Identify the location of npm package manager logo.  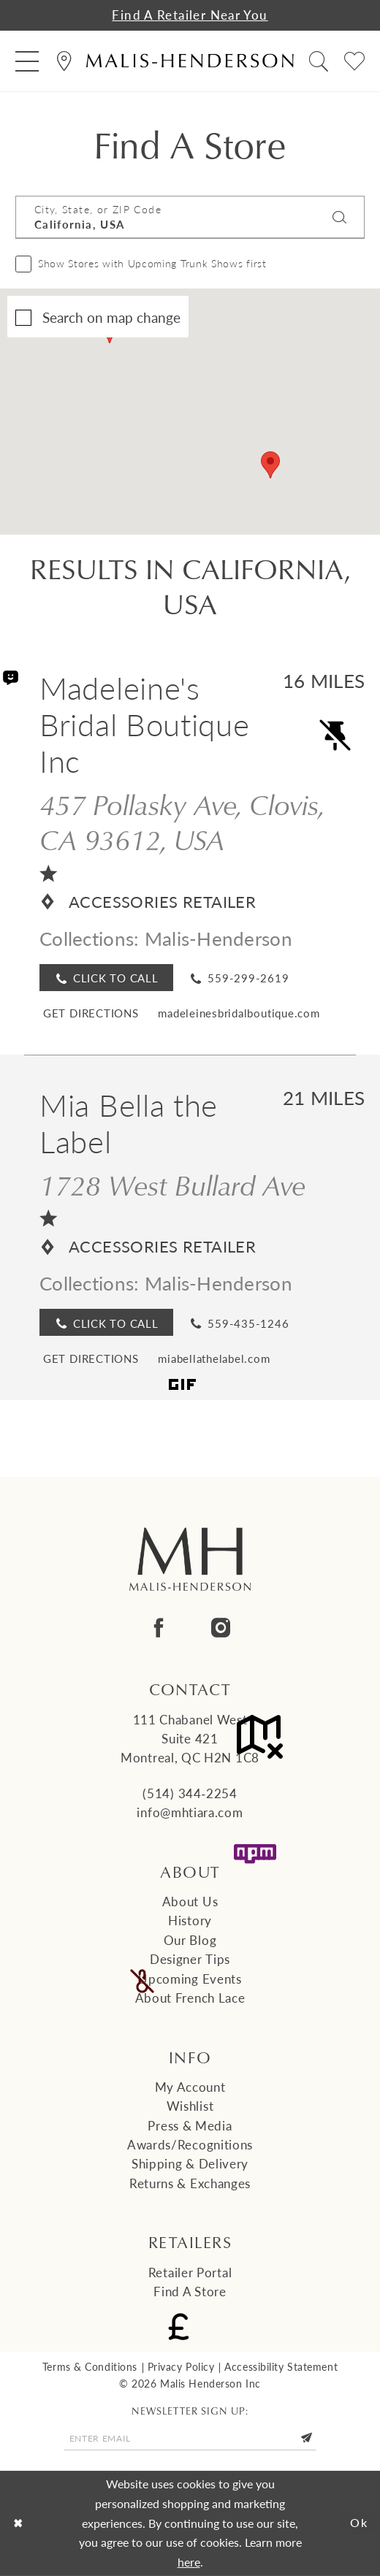
(255, 1853).